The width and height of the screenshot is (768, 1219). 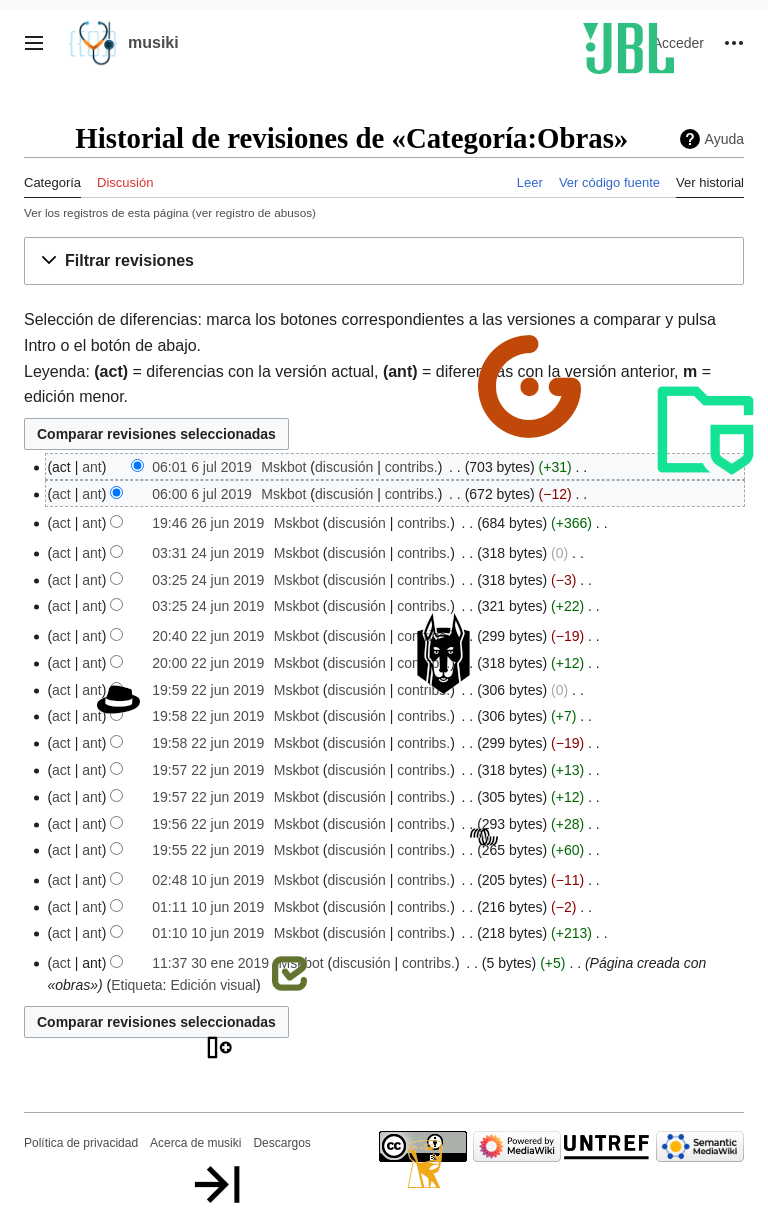 What do you see at coordinates (443, 653) in the screenshot?
I see `access Snyk security dashboard` at bounding box center [443, 653].